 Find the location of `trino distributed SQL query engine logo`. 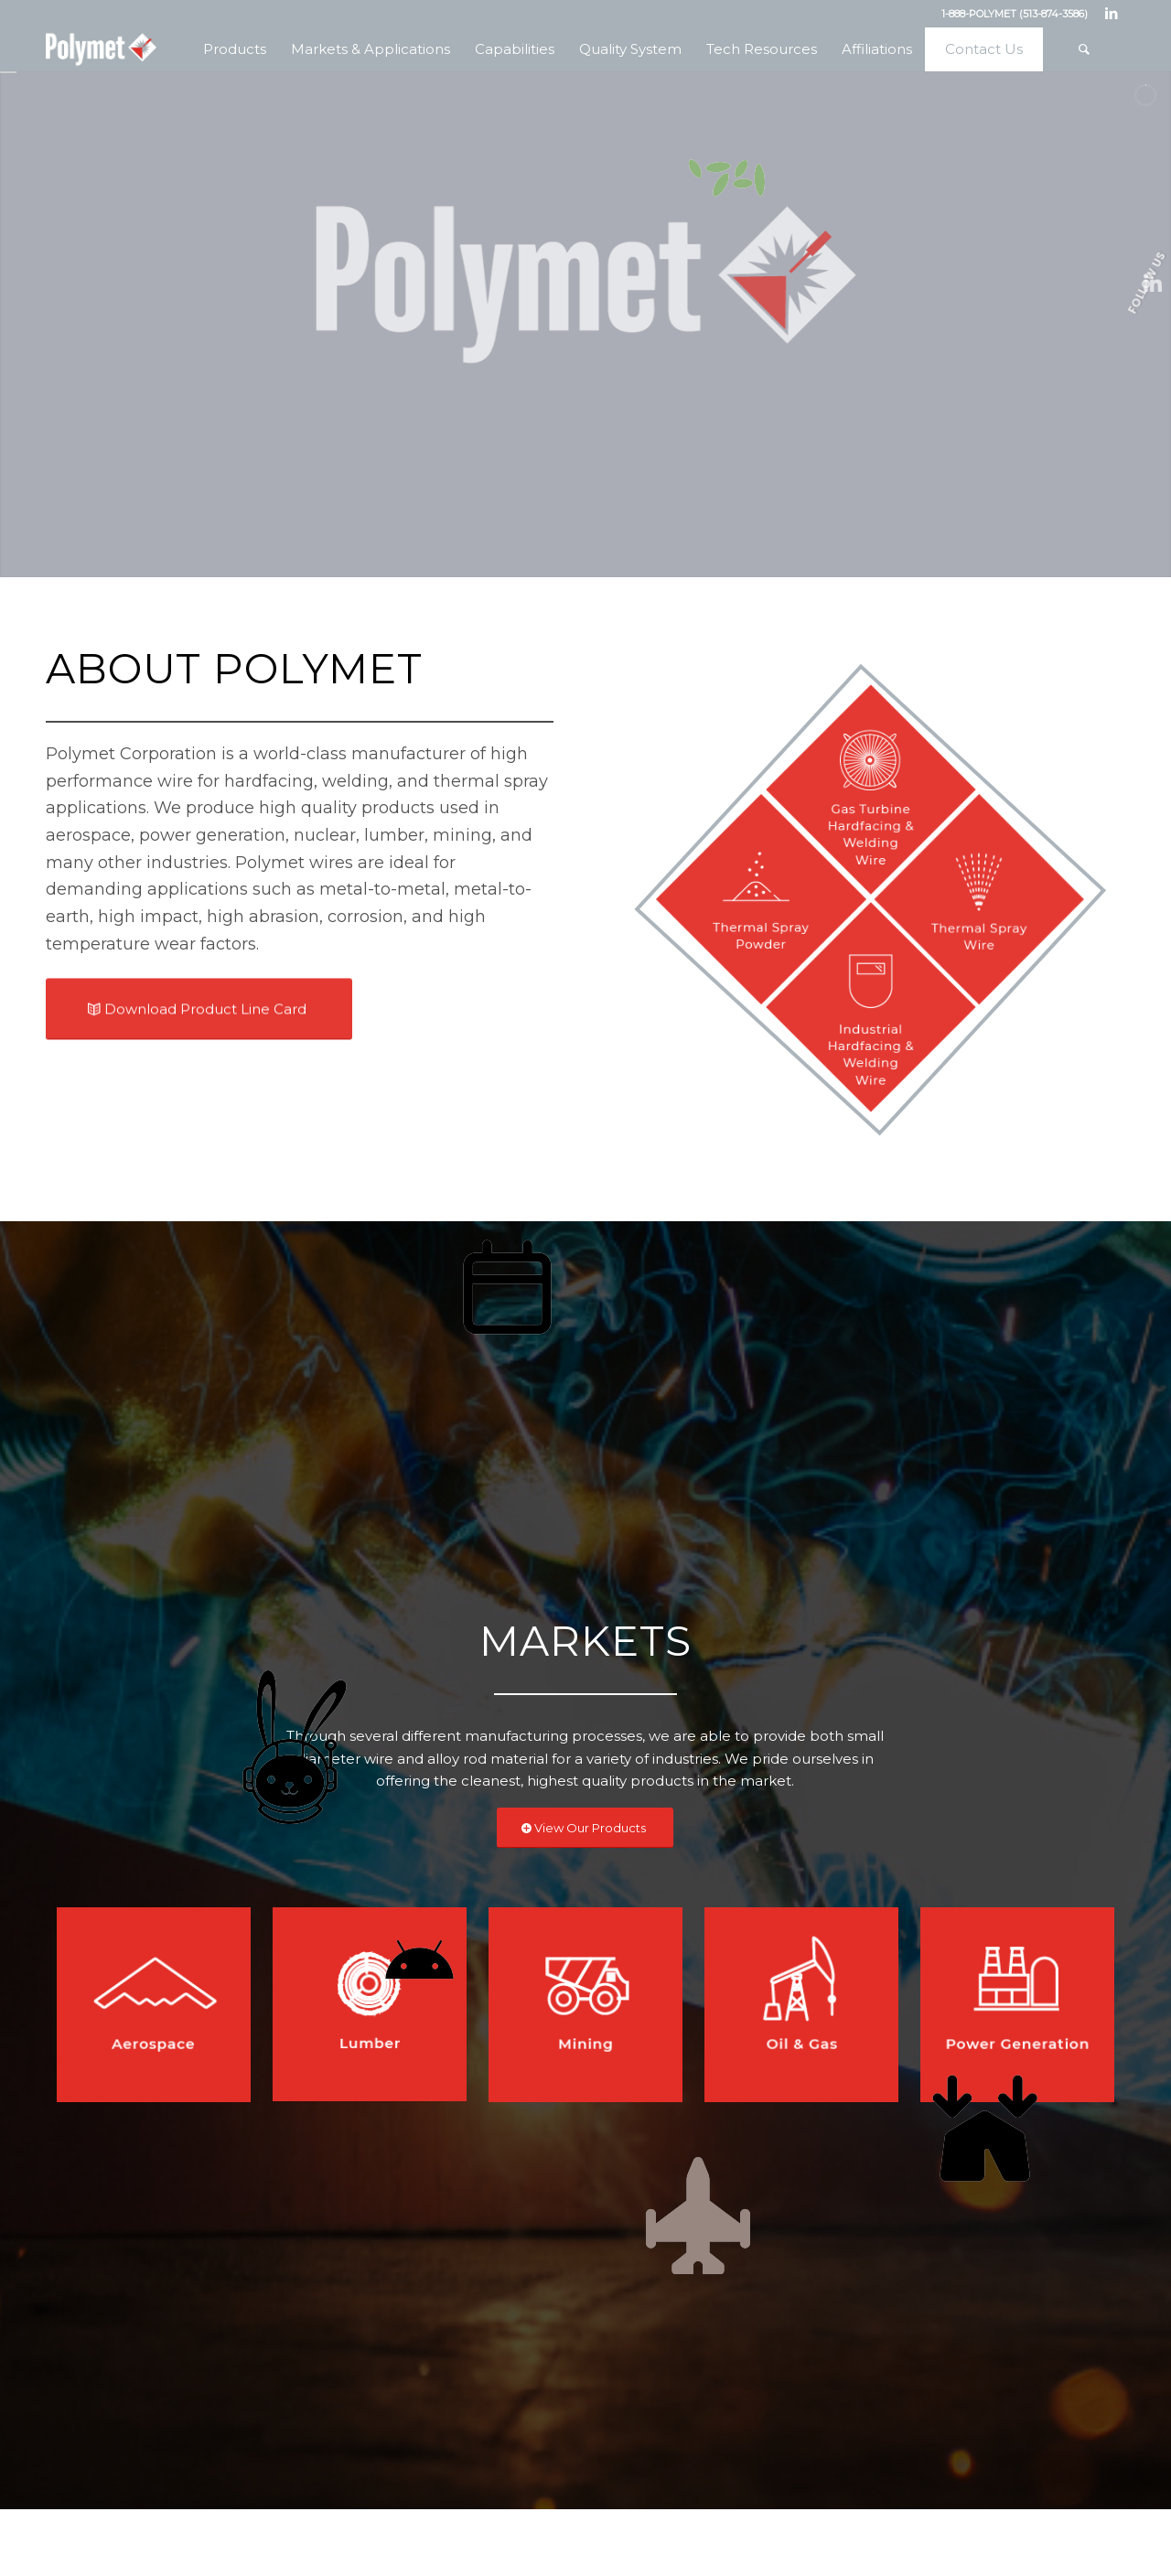

trino distributed SQL query engine logo is located at coordinates (295, 1747).